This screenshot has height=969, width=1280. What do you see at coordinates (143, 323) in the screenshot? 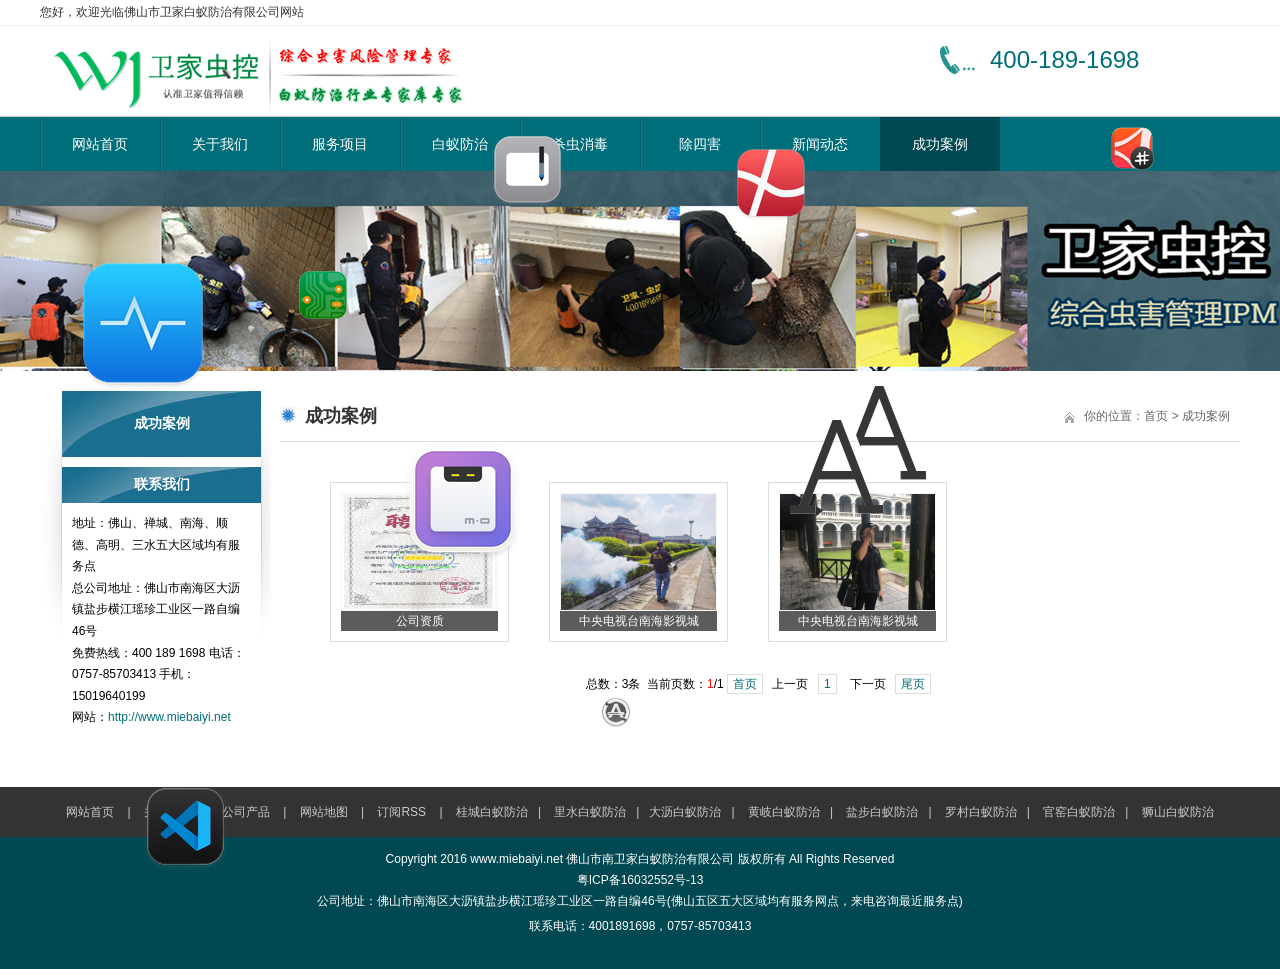
I see `open wxcas network statistics monitor` at bounding box center [143, 323].